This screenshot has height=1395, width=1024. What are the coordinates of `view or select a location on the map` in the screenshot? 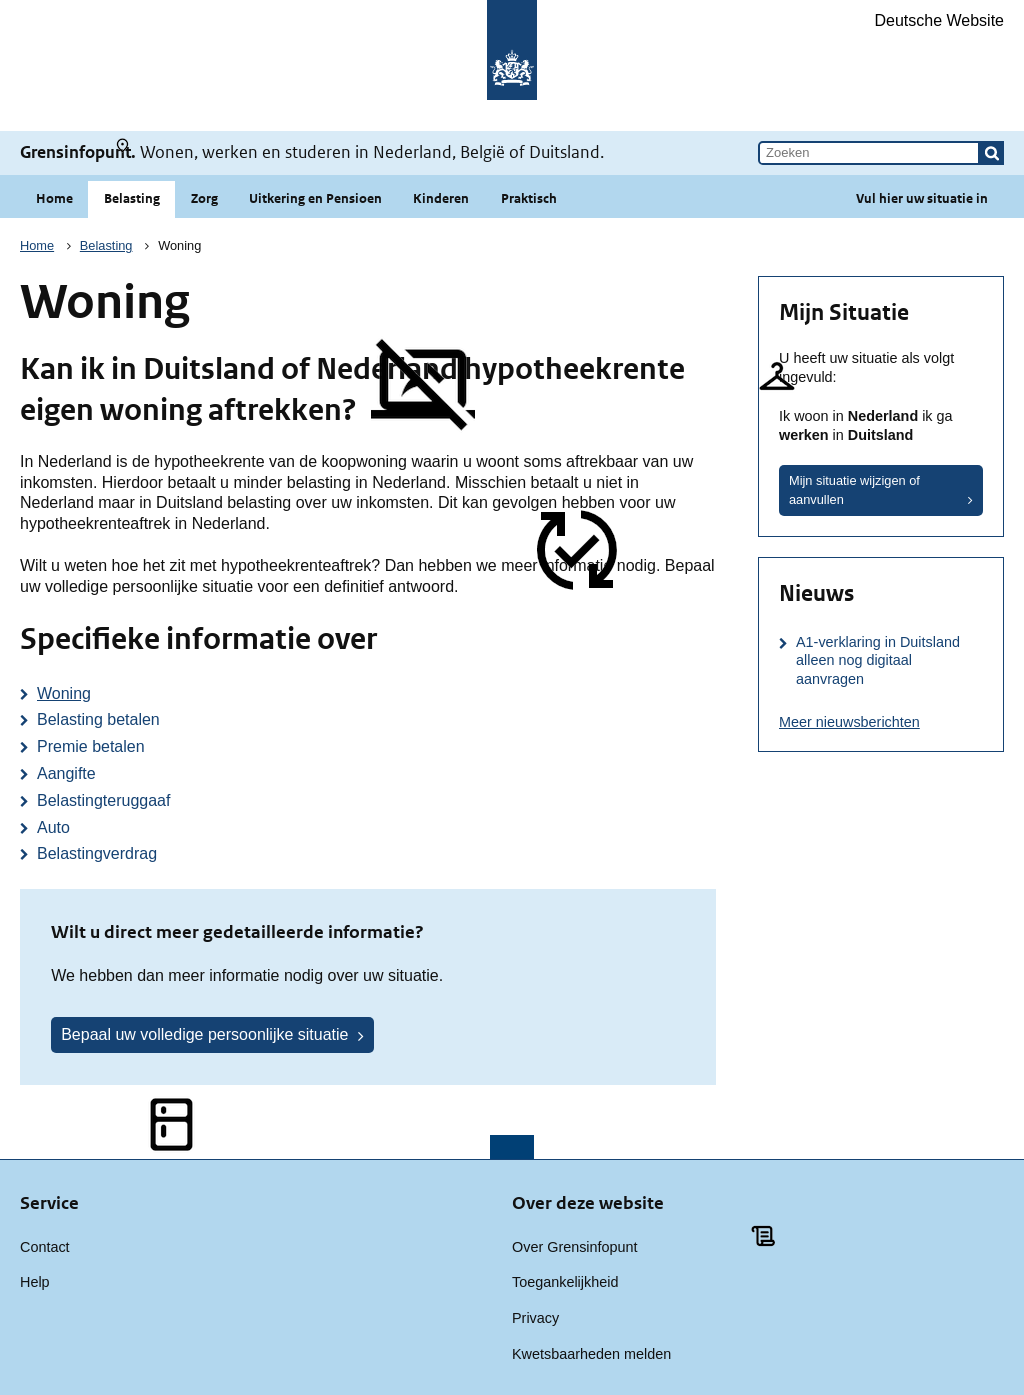 It's located at (122, 145).